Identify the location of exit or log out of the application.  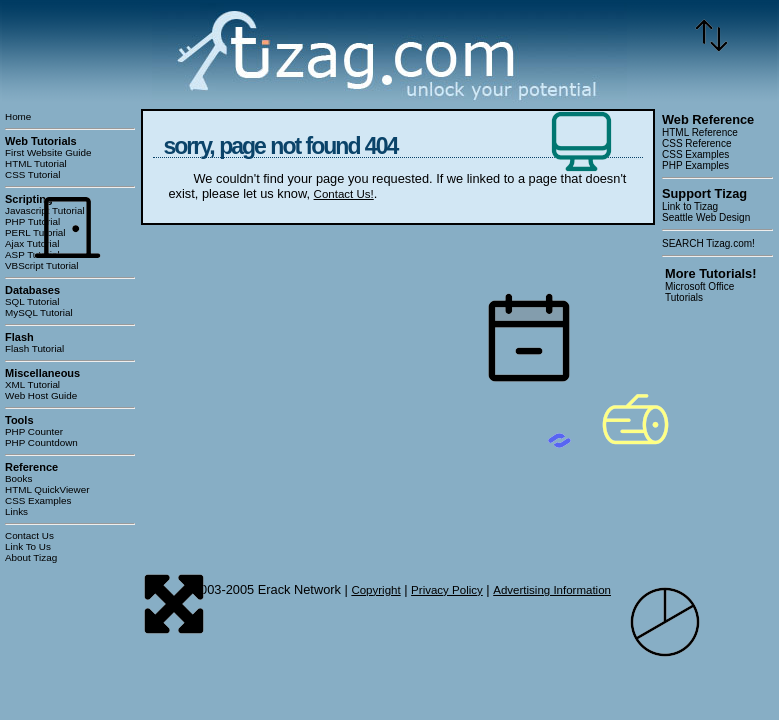
(67, 227).